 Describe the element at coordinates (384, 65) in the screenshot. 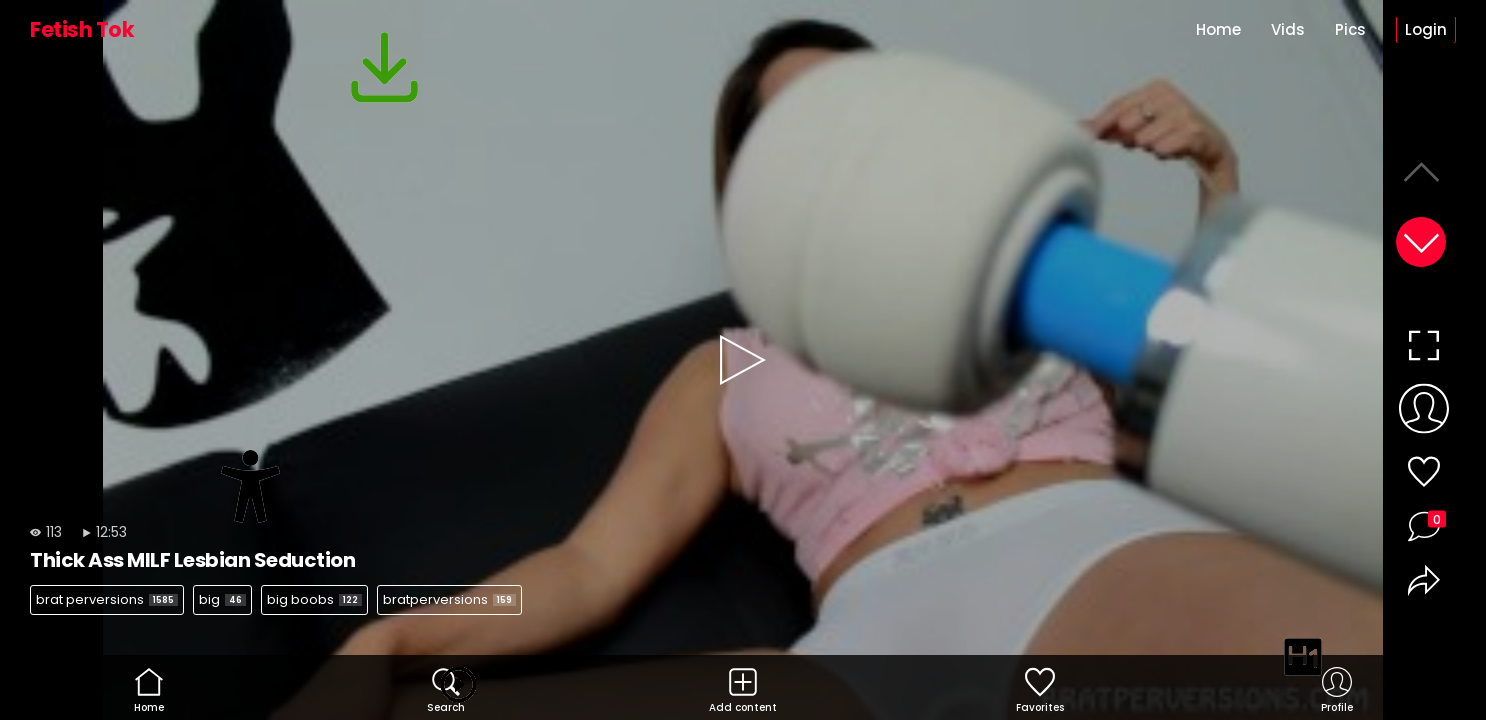

I see `download a file to your device` at that location.